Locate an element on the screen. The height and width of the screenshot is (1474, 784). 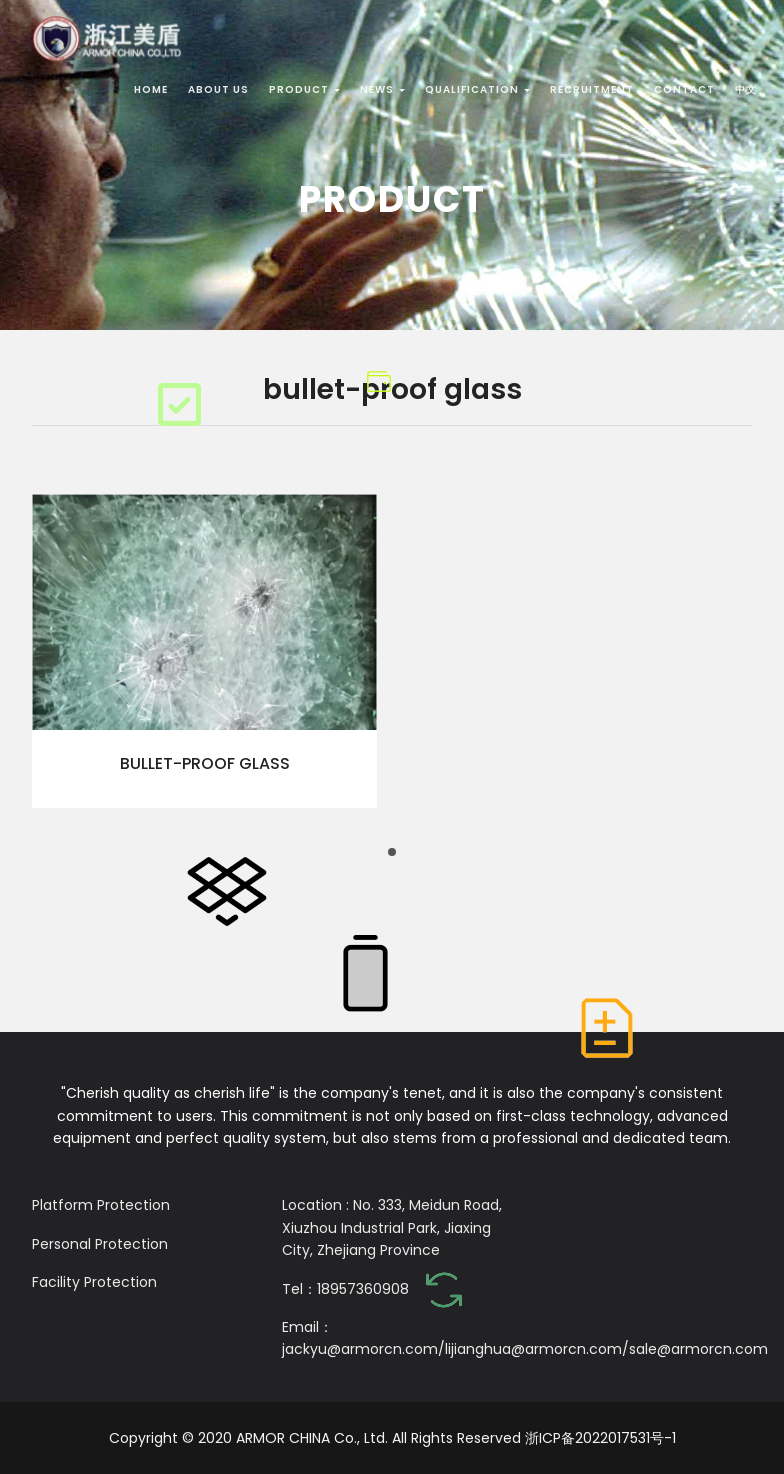
refresh or reload content is located at coordinates (444, 1290).